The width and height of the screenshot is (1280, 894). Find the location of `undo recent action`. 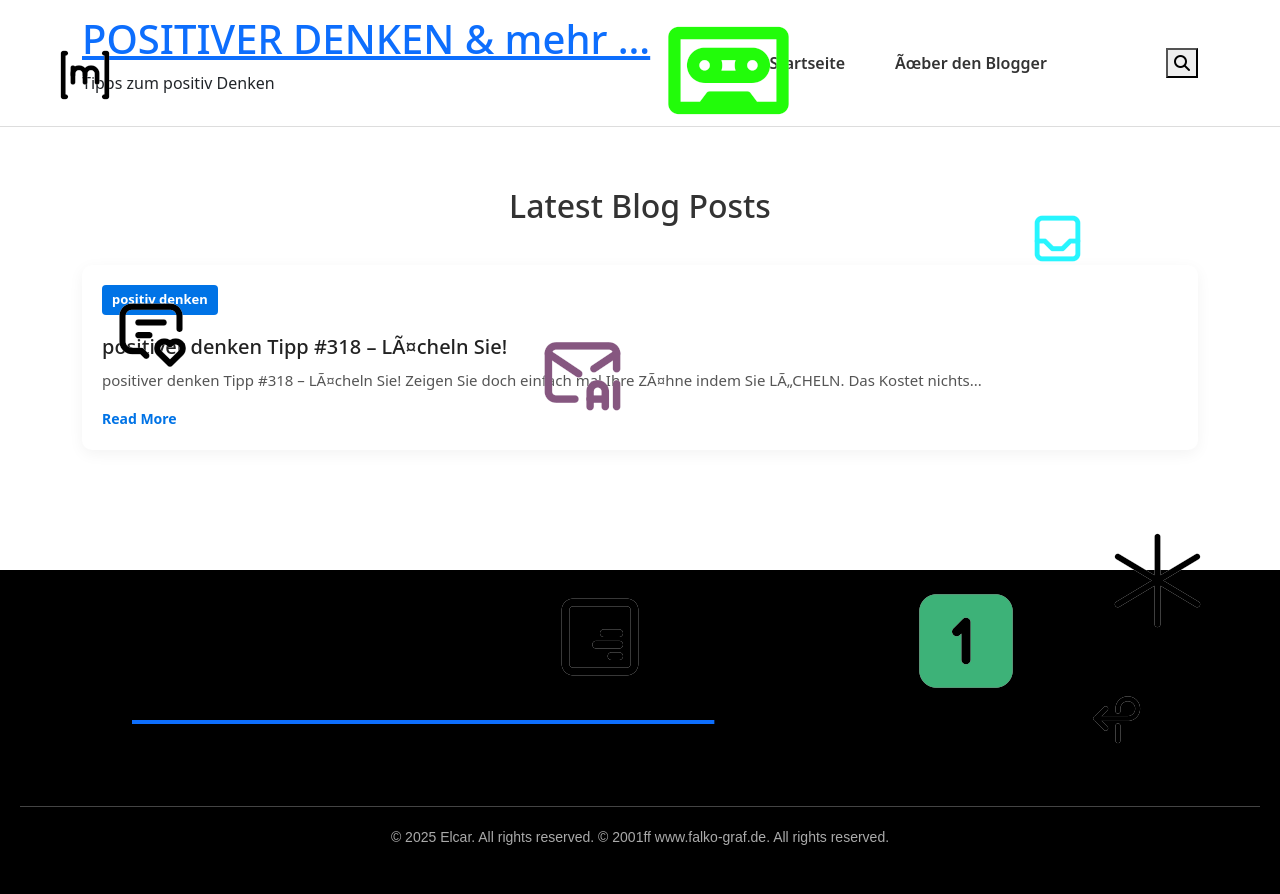

undo recent action is located at coordinates (1115, 718).